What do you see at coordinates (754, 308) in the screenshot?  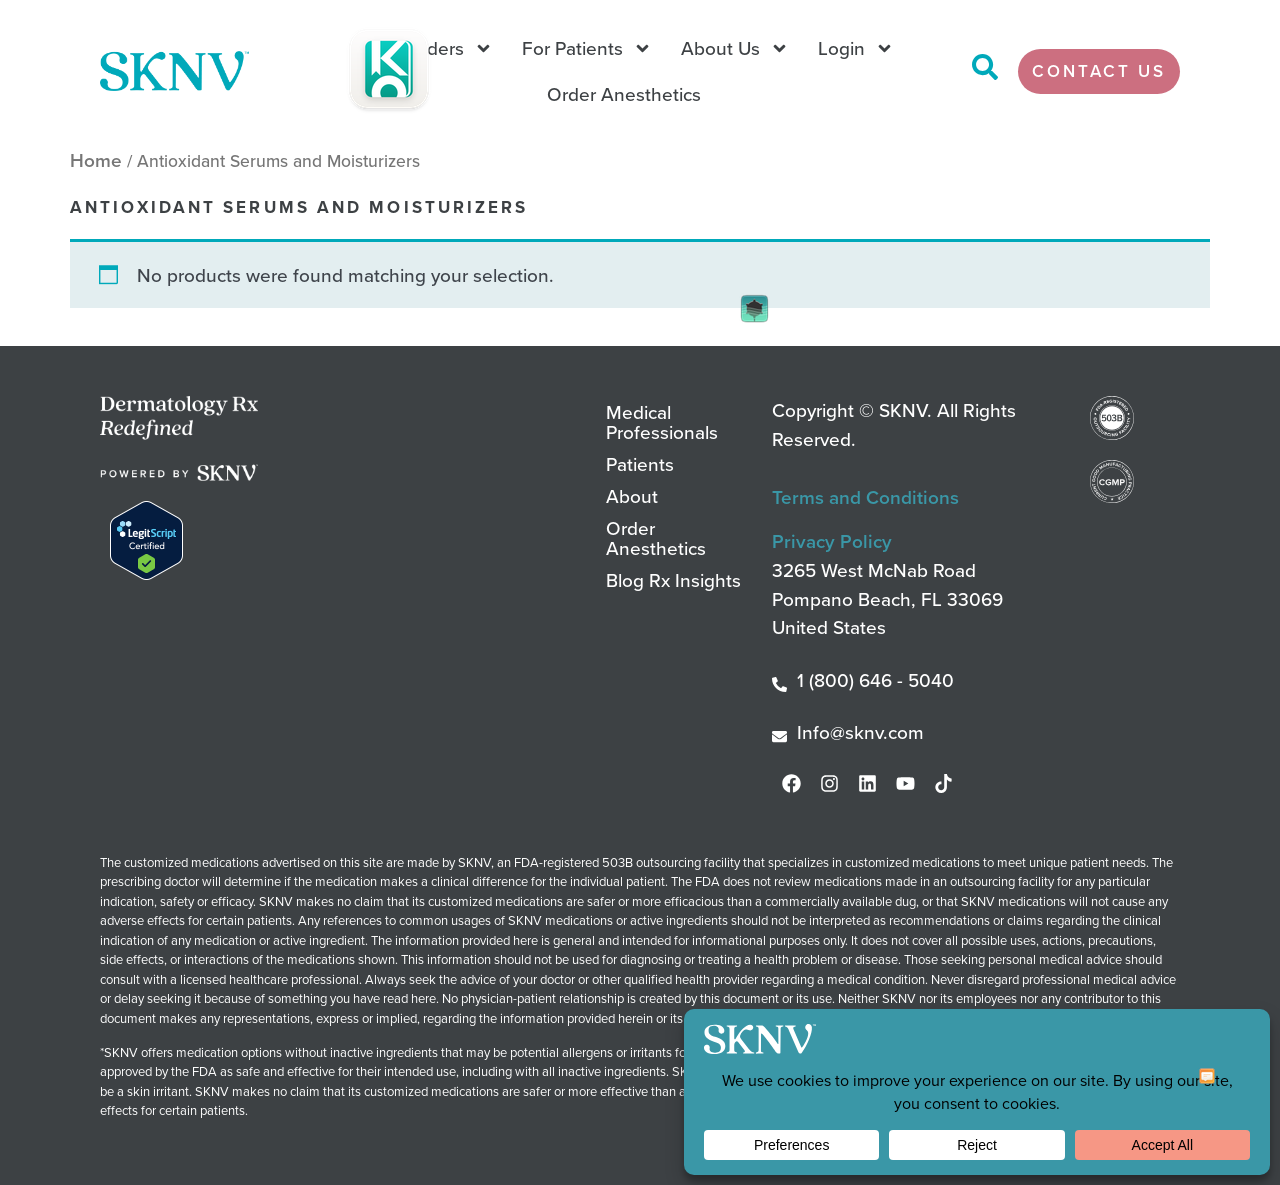 I see `launch gnome mines game` at bounding box center [754, 308].